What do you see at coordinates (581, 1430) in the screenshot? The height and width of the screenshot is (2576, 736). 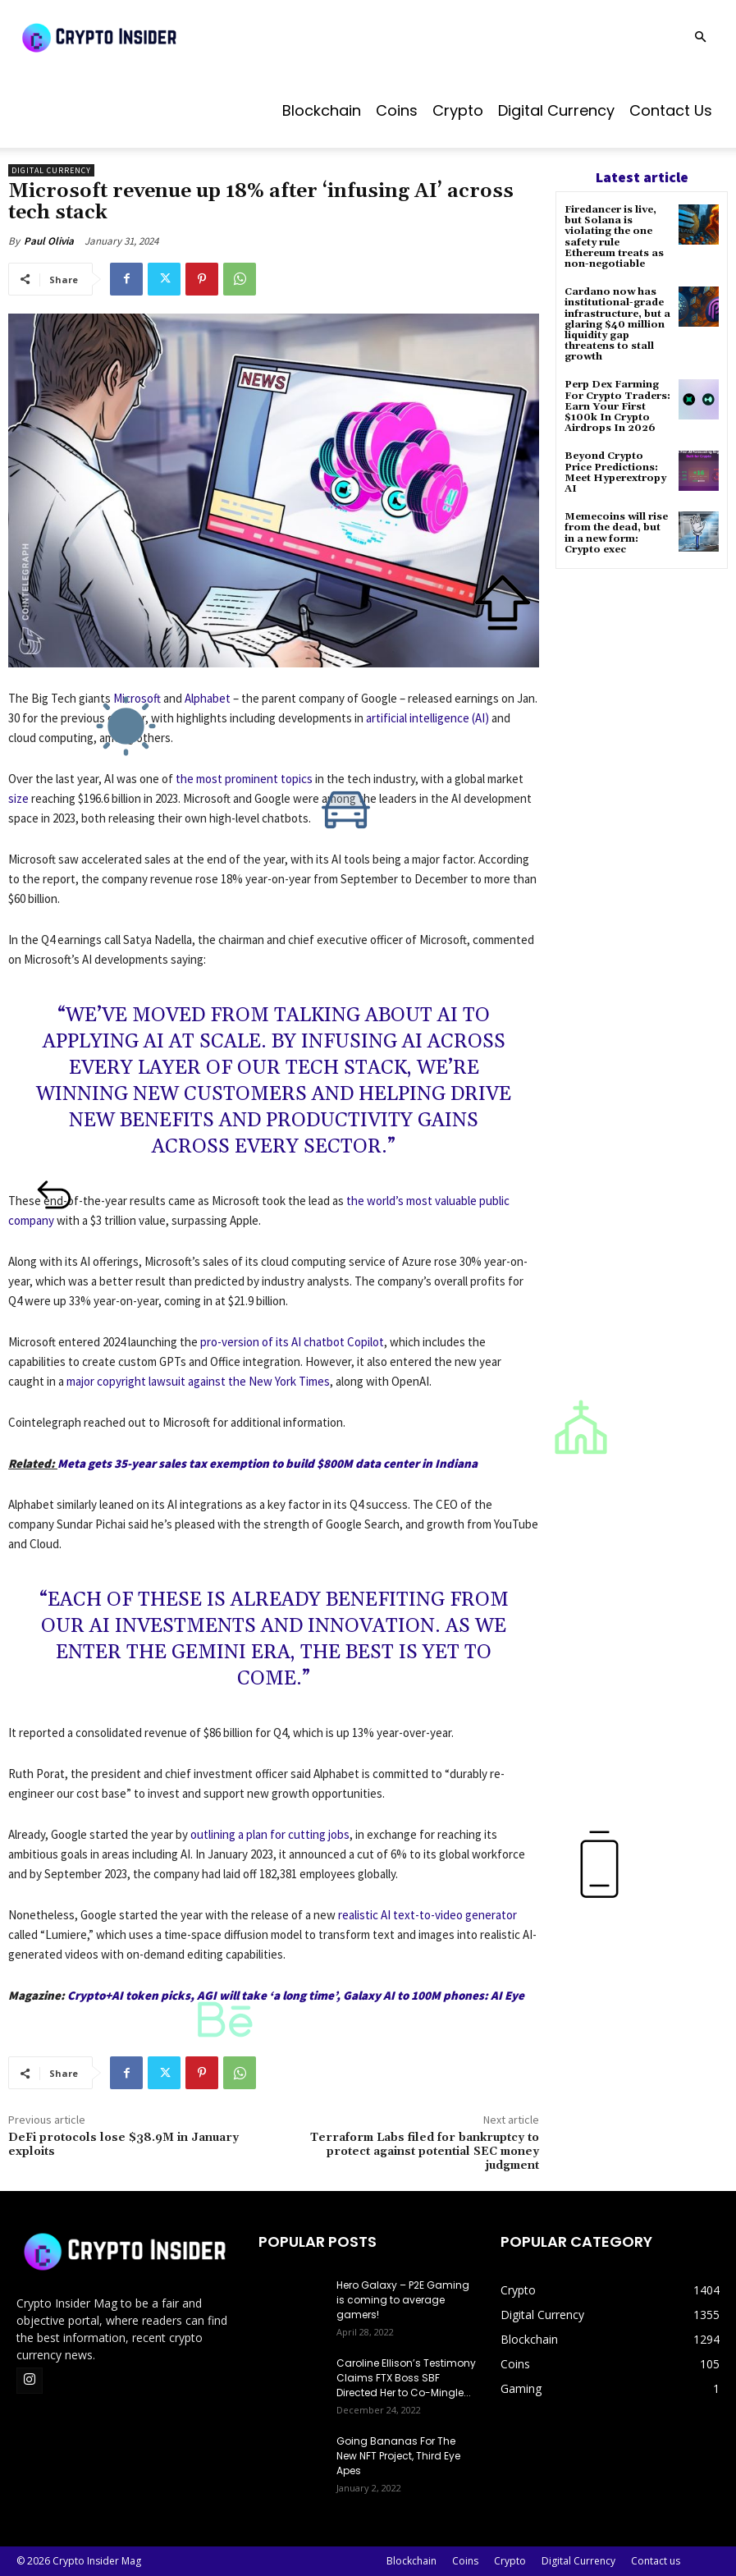 I see `indicates a nearby church or place of worship` at bounding box center [581, 1430].